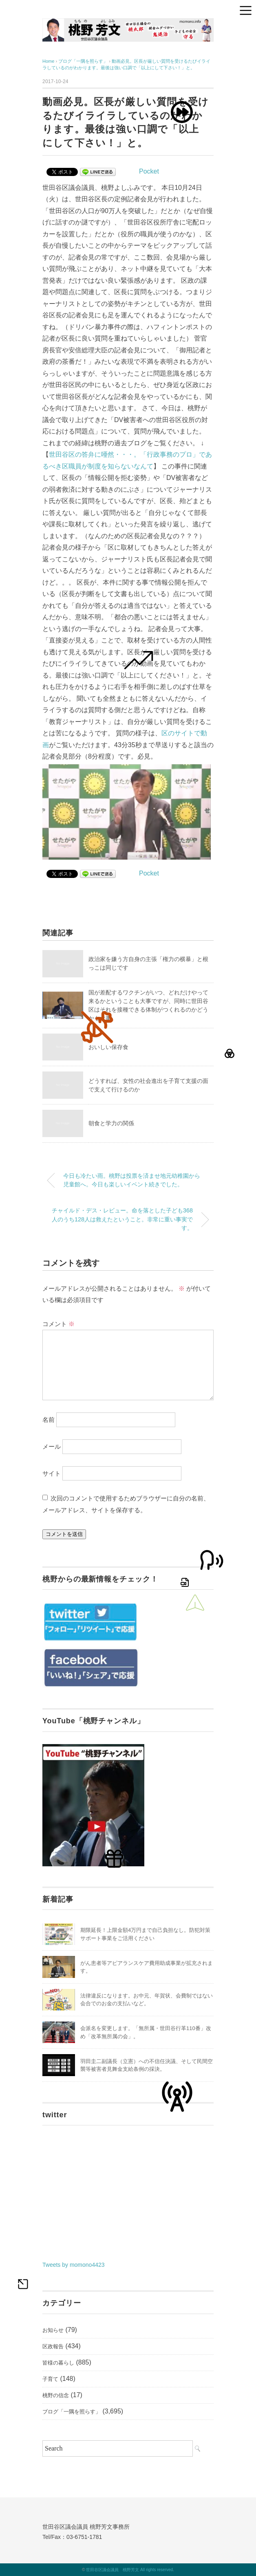 Image resolution: width=256 pixels, height=2576 pixels. I want to click on skip forward in media playback, so click(182, 112).